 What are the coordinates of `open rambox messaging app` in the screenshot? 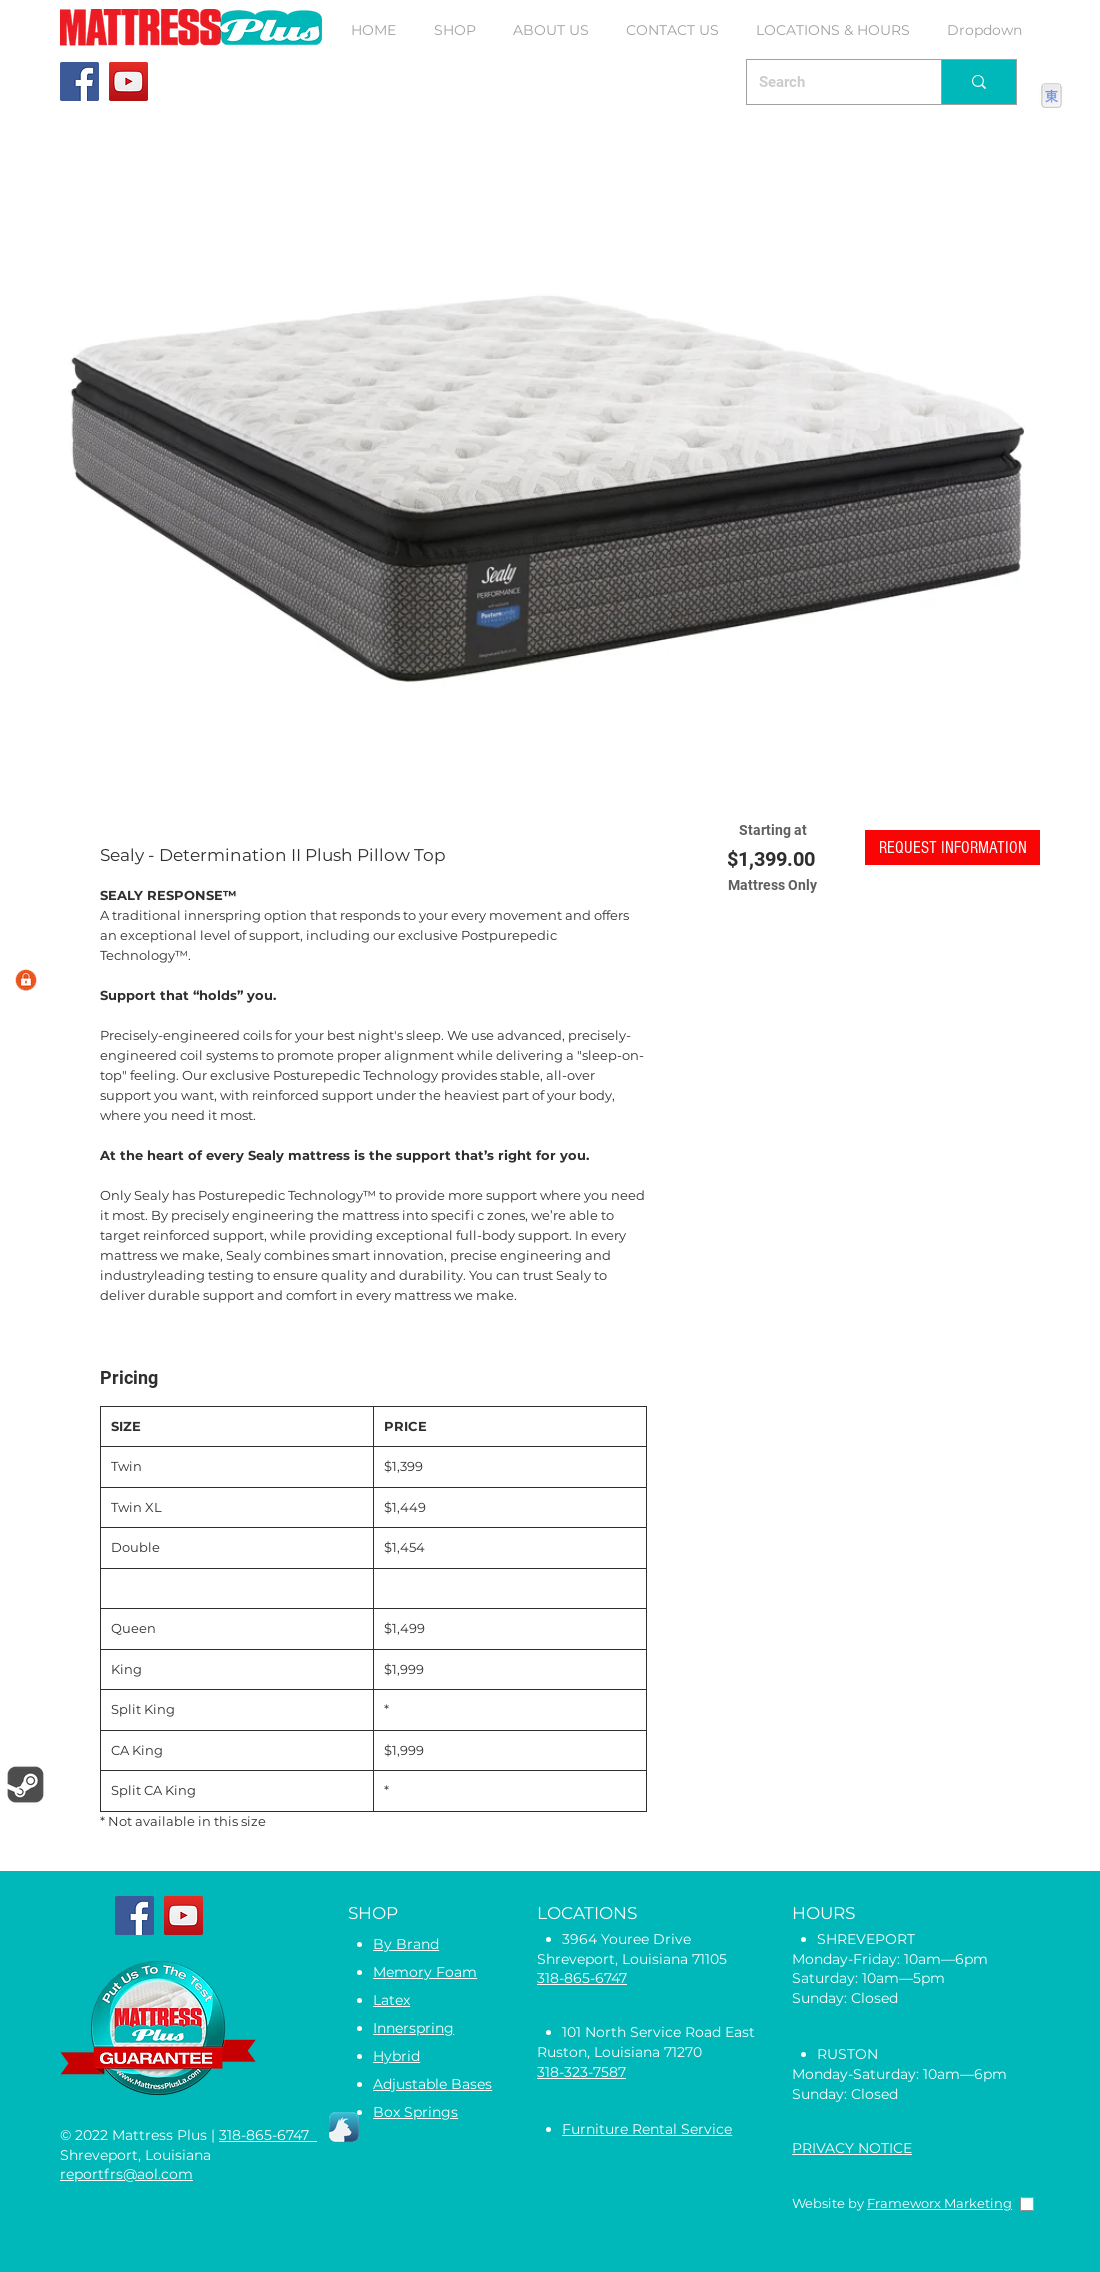 It's located at (344, 2127).